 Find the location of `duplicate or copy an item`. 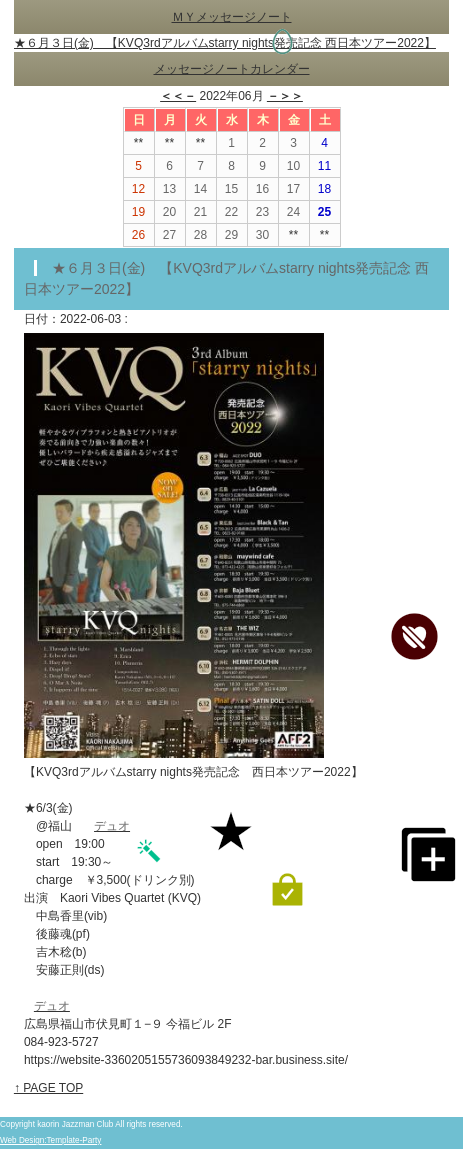

duplicate or copy an item is located at coordinates (428, 854).